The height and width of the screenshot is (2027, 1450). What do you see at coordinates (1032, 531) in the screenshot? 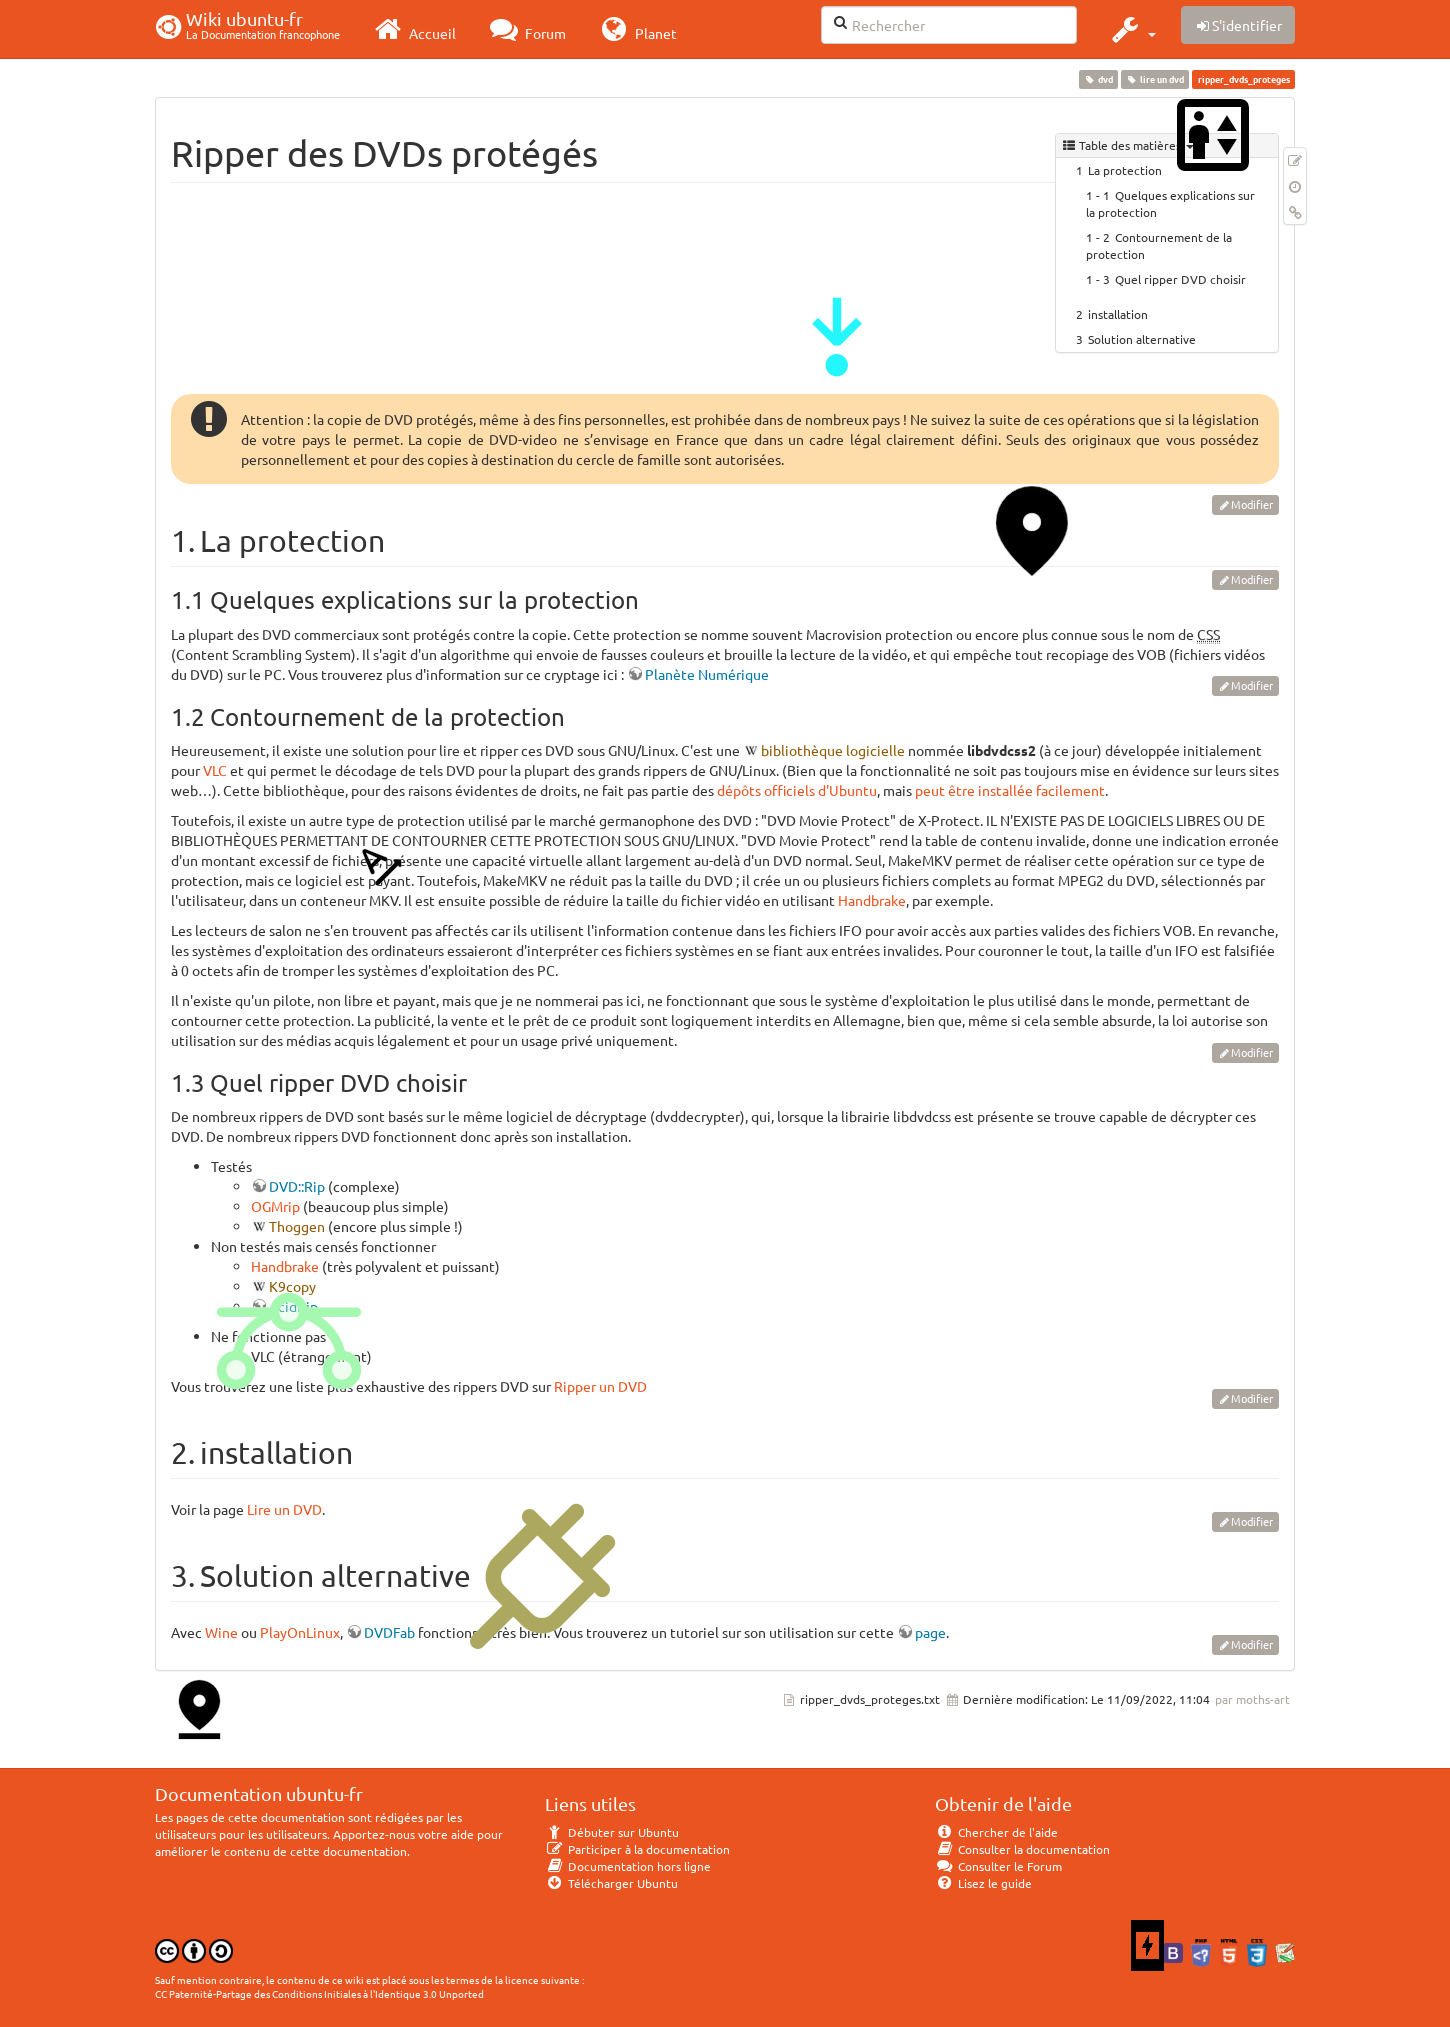
I see `view location on map` at bounding box center [1032, 531].